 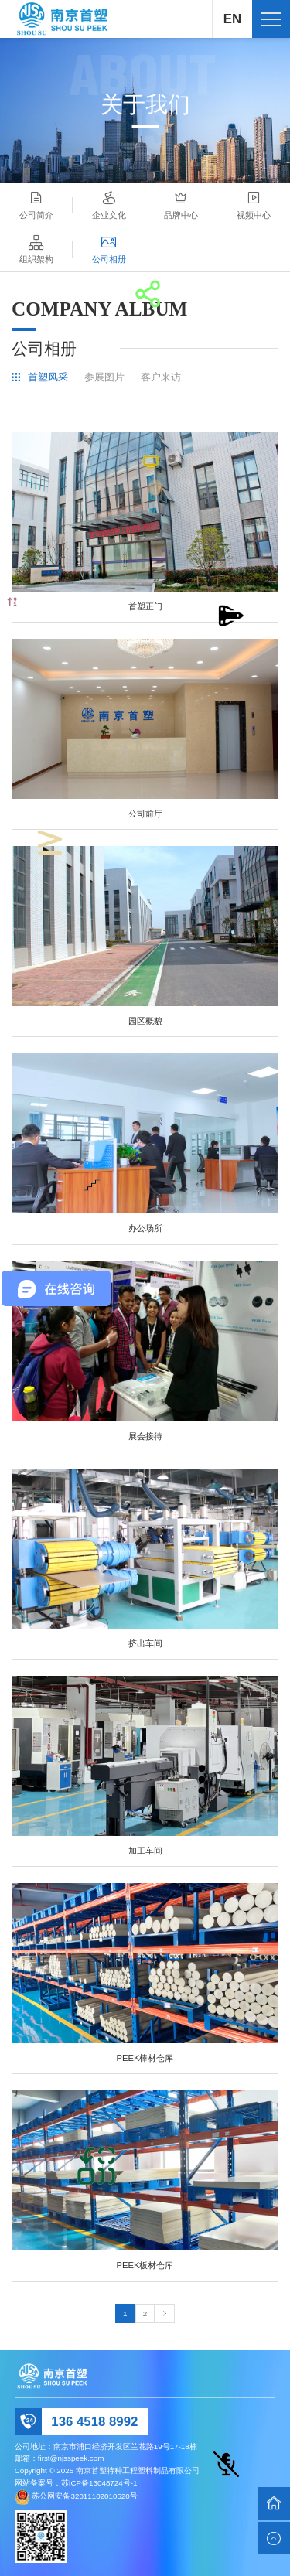 I want to click on sort numbers in descending order (9 to 1), so click(x=12, y=602).